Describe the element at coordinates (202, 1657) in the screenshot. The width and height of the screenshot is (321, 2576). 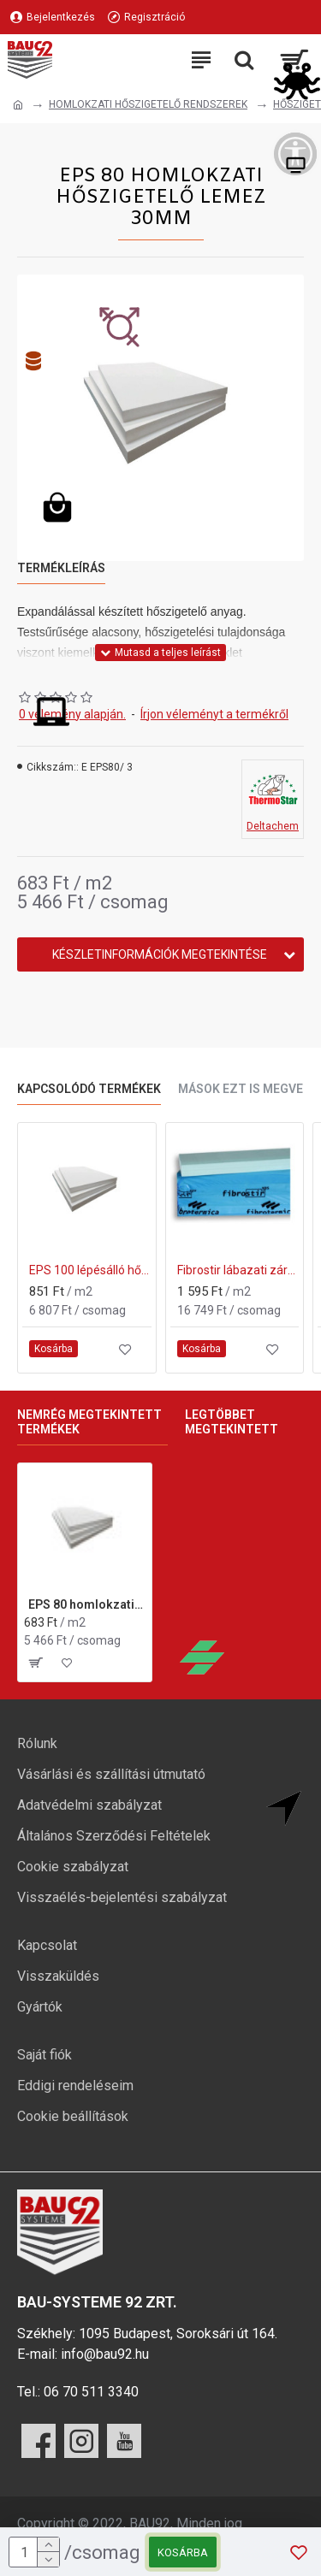
I see `stencil framework logo` at that location.